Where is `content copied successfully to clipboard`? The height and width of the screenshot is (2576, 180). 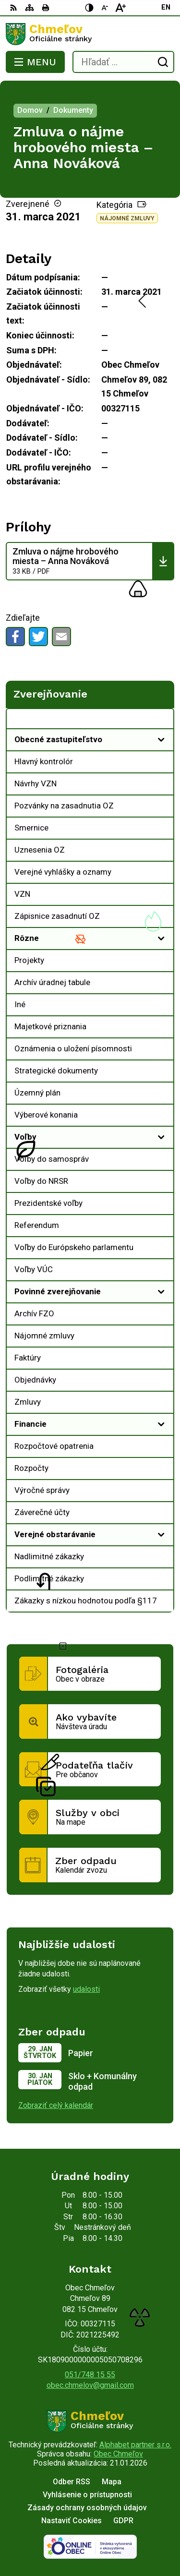
content copied successfully to clipboard is located at coordinates (46, 1786).